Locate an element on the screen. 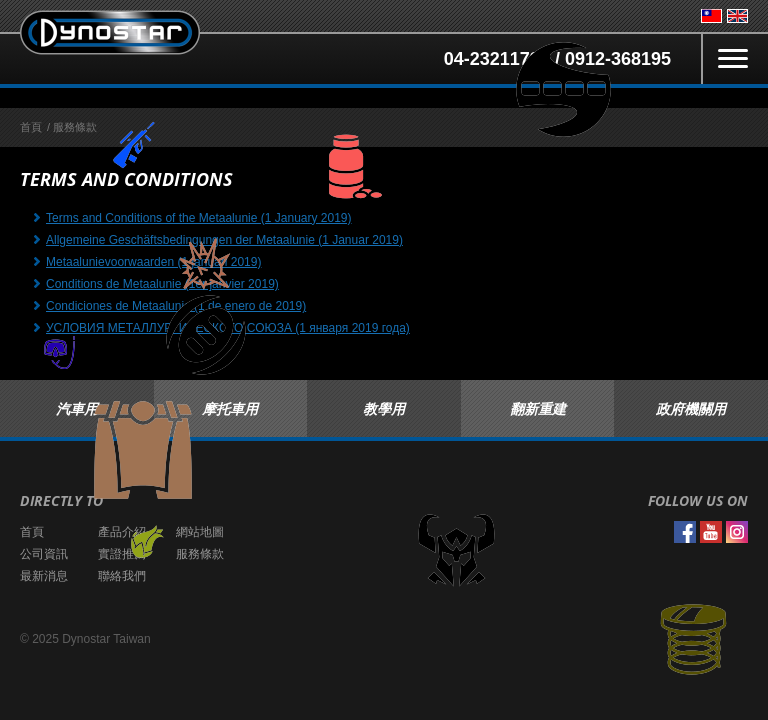  sea urchin creature in a game inventory is located at coordinates (205, 264).